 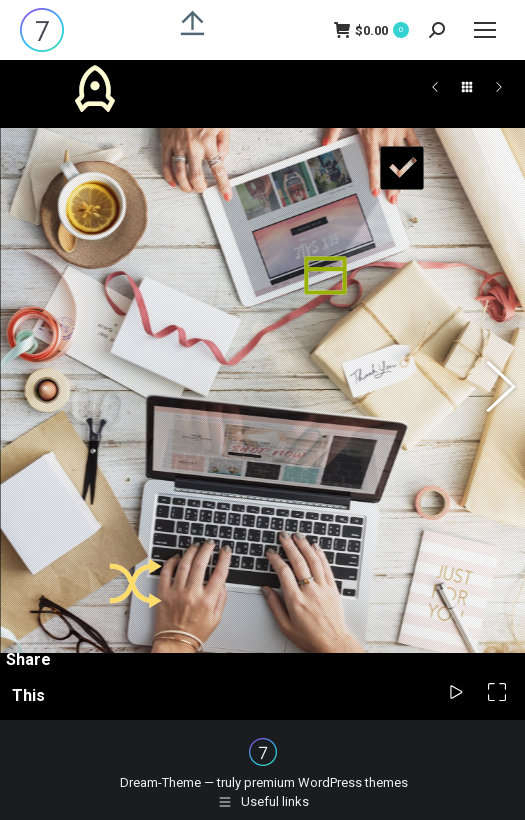 I want to click on launch or deploy an application, so click(x=95, y=88).